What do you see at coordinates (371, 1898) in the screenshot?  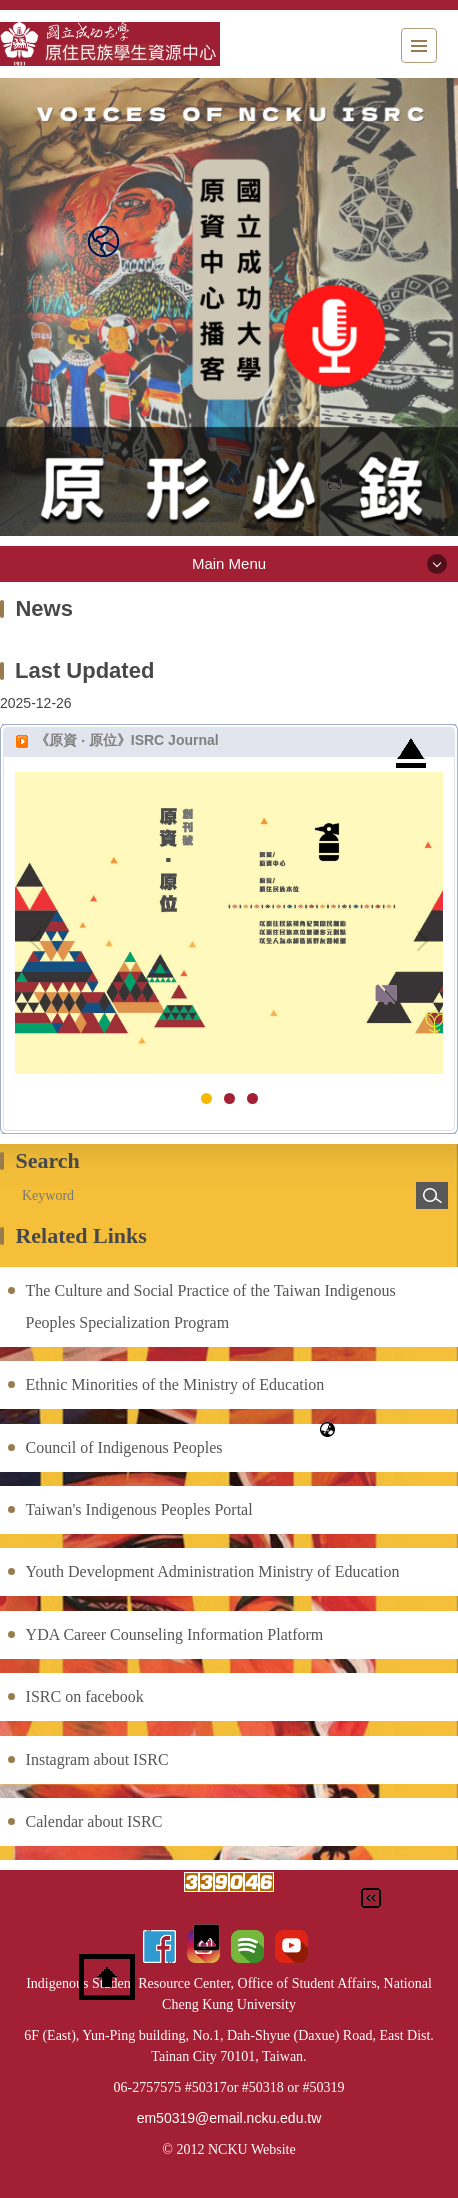 I see `go back to previous section` at bounding box center [371, 1898].